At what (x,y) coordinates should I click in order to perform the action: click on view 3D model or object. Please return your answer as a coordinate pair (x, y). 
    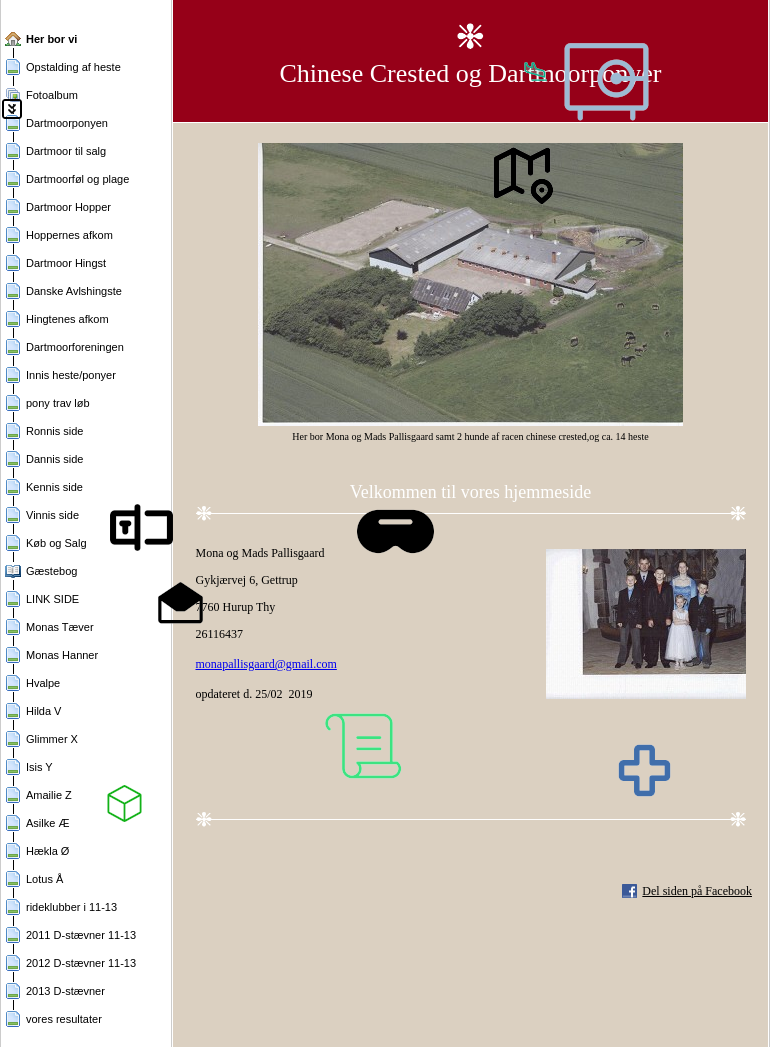
    Looking at the image, I should click on (124, 803).